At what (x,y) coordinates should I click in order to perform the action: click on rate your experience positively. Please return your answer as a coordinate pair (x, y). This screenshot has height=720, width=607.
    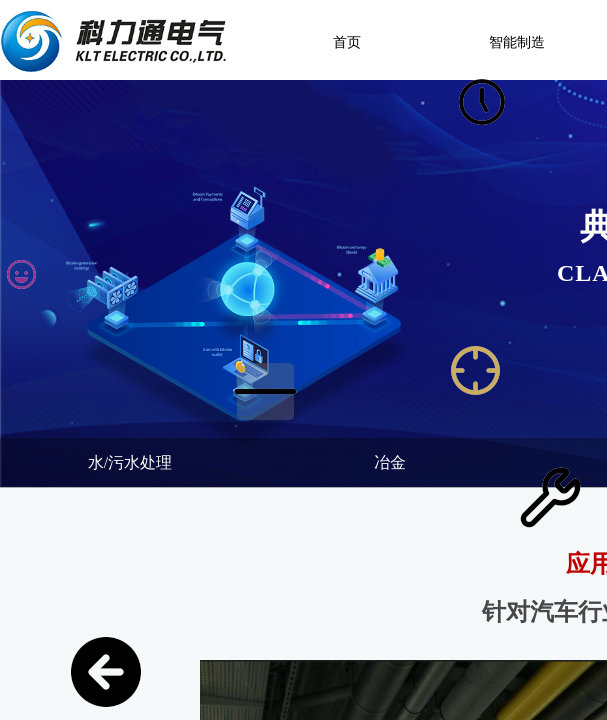
    Looking at the image, I should click on (21, 274).